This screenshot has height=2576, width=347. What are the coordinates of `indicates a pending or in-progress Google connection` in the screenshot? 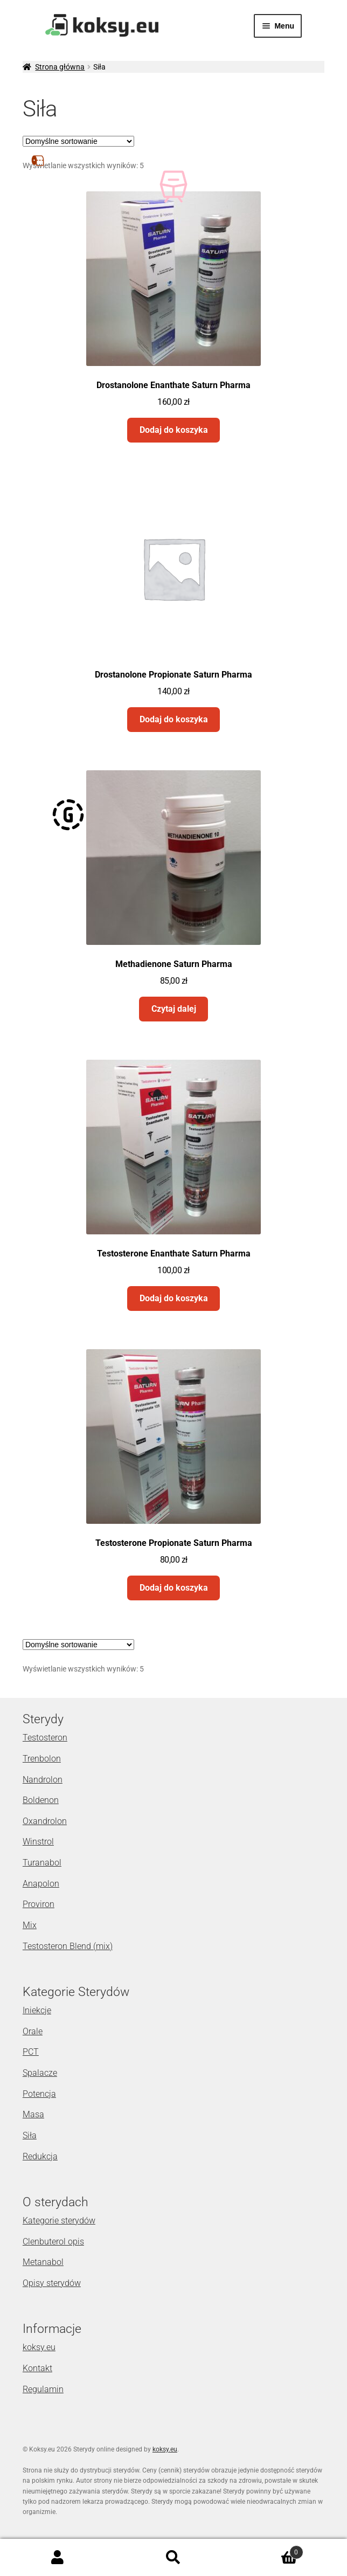 It's located at (68, 814).